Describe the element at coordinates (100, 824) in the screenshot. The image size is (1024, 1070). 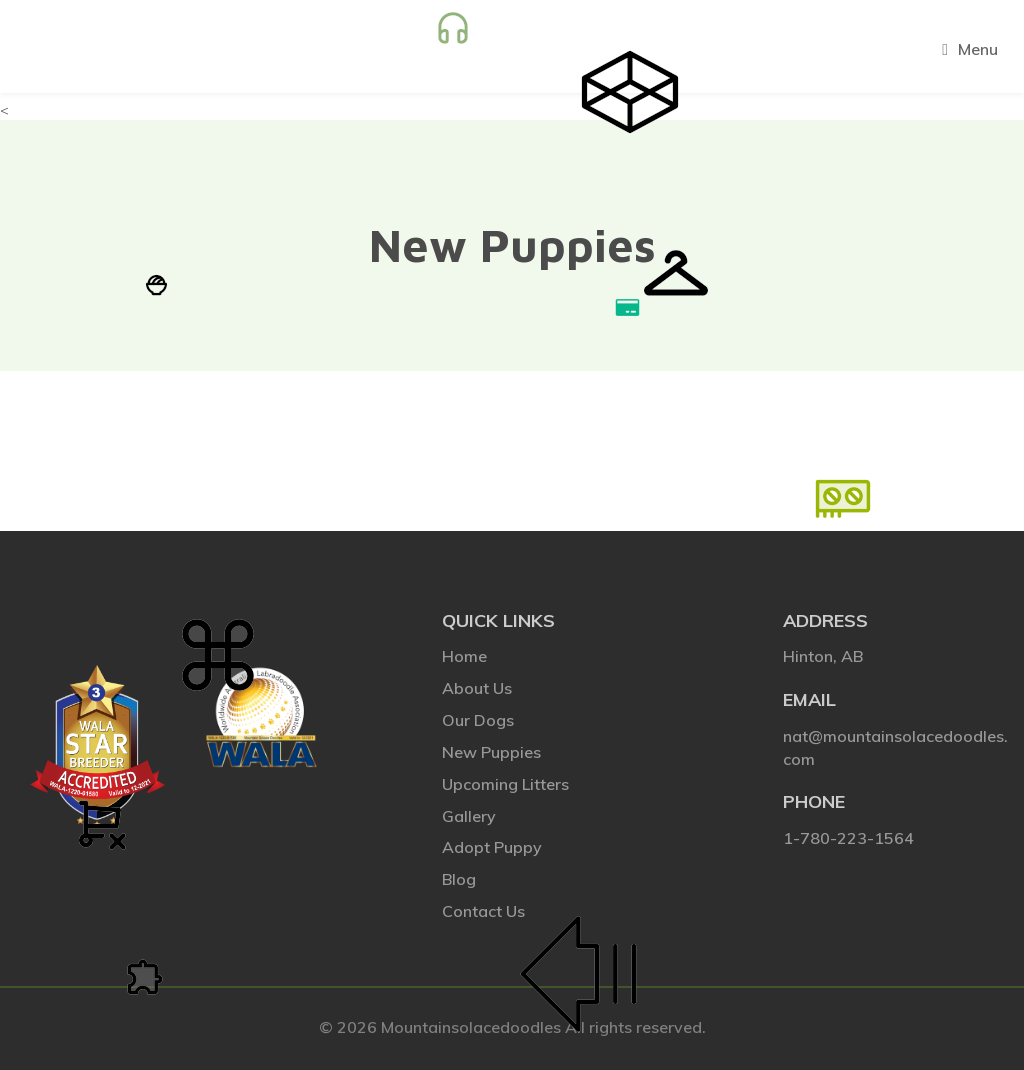
I see `remove item from cart` at that location.